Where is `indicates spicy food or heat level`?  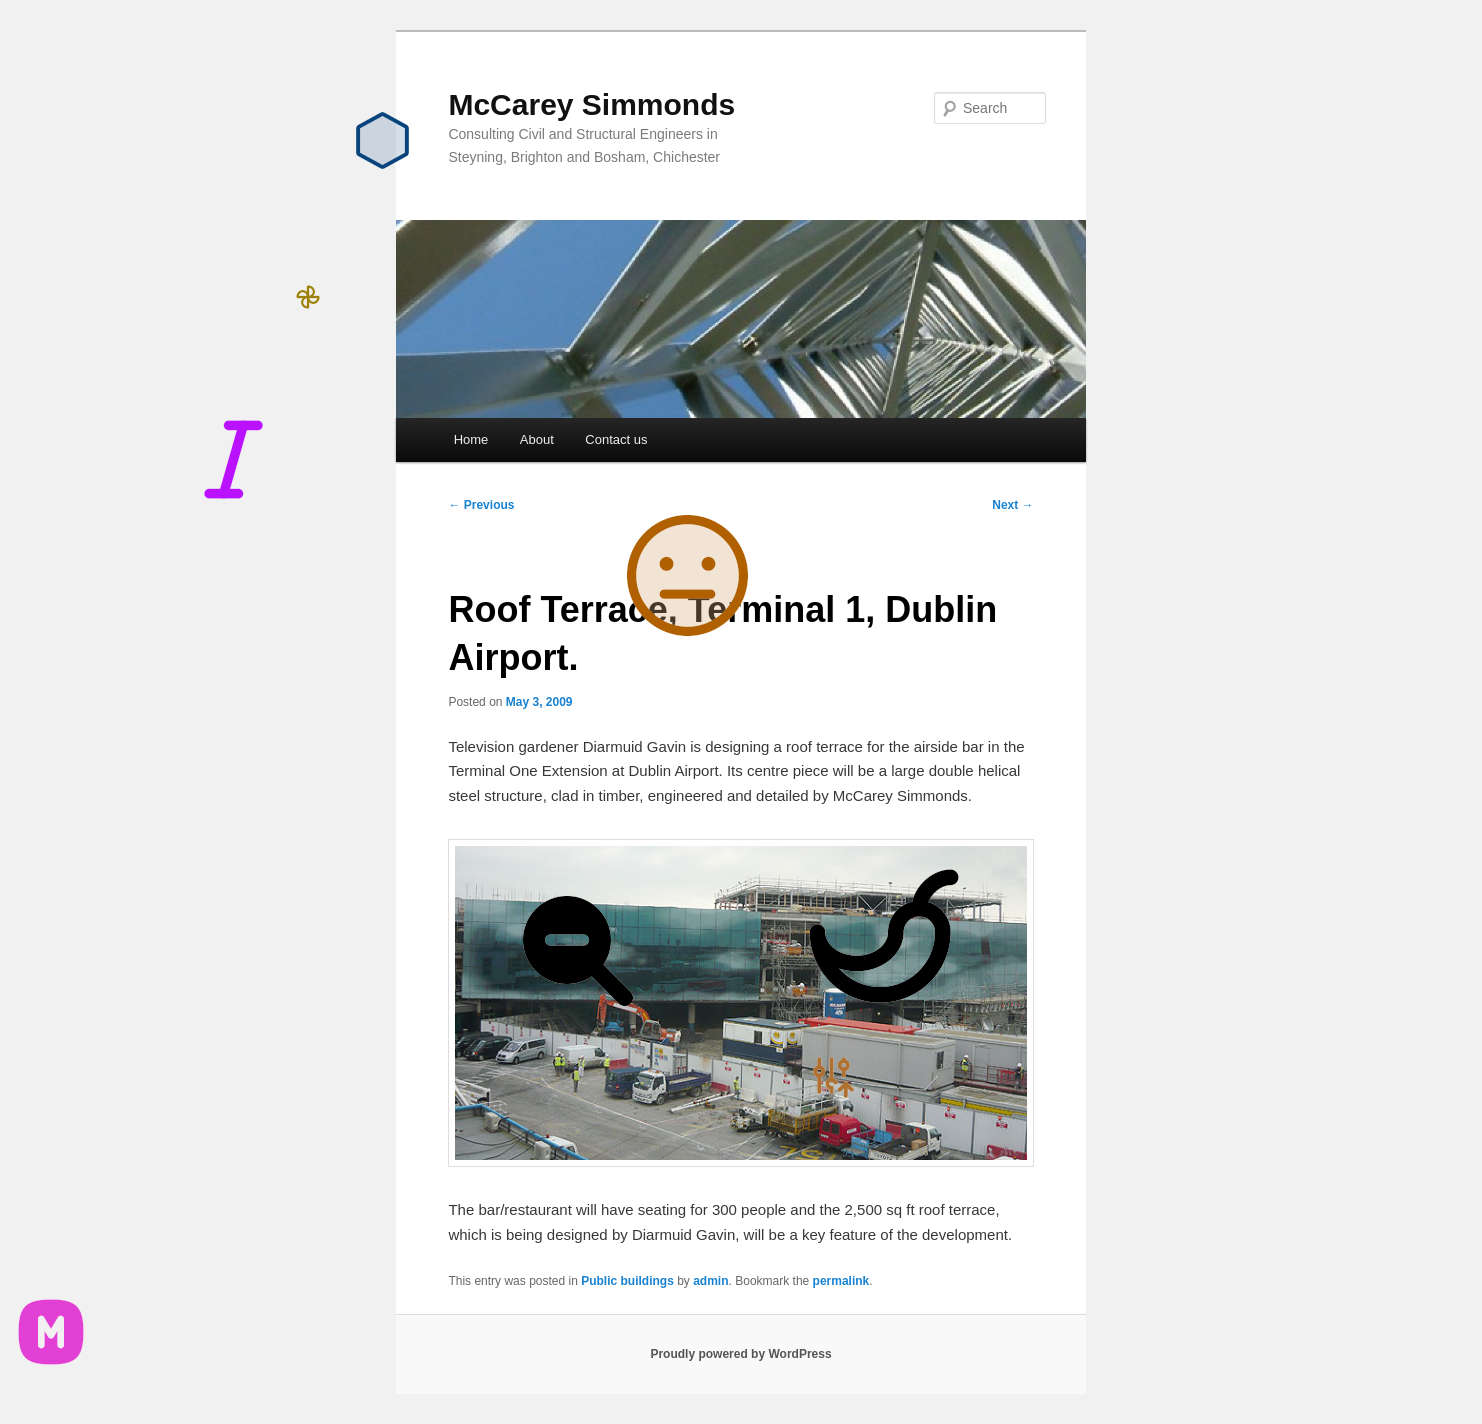 indicates spicy food or heat level is located at coordinates (888, 940).